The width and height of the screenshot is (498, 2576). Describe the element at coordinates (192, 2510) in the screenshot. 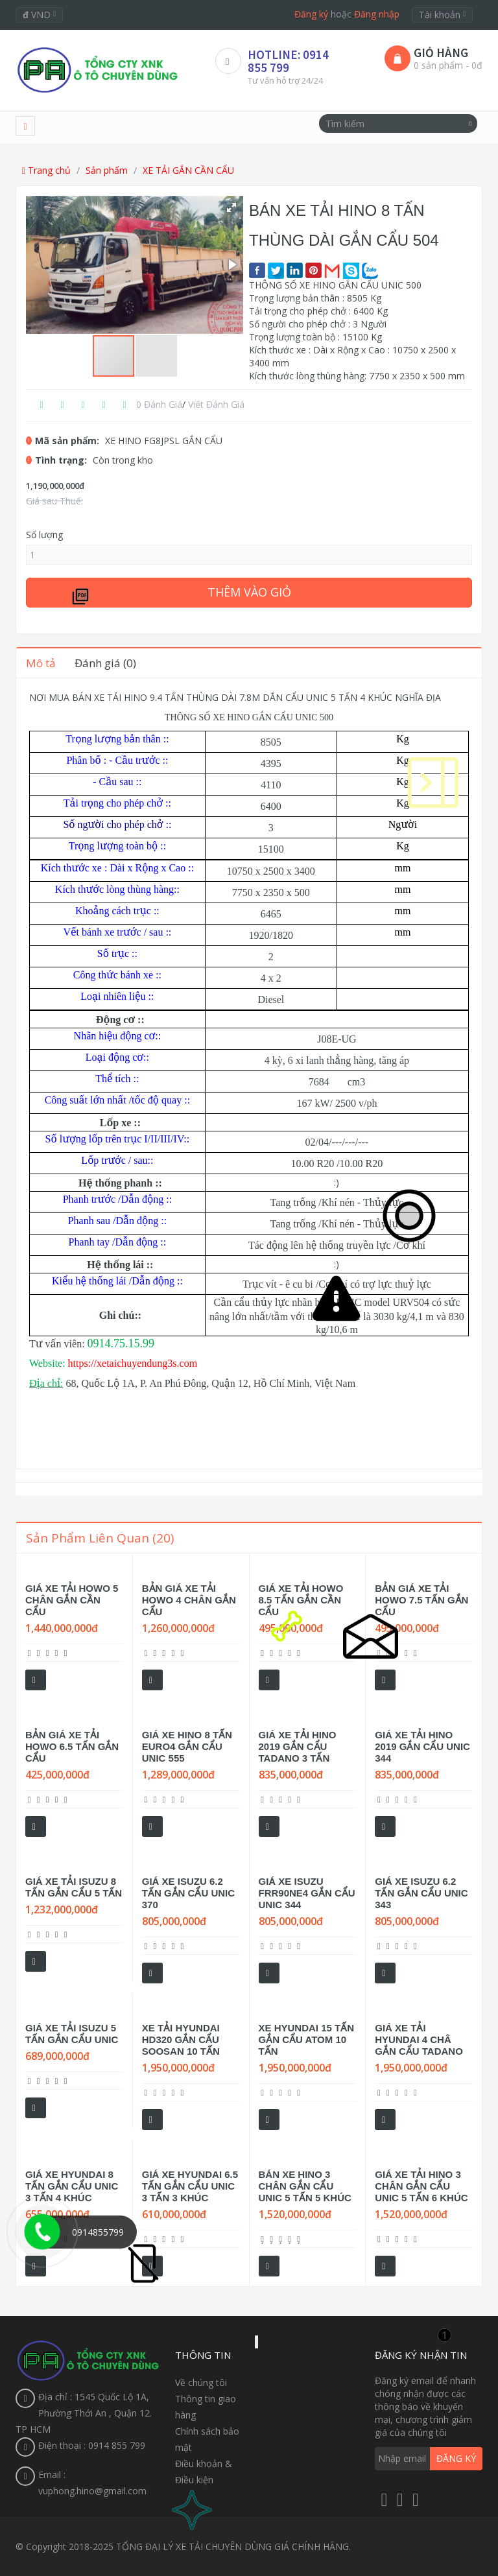

I see `indicates AI-generated or enhanced content` at that location.